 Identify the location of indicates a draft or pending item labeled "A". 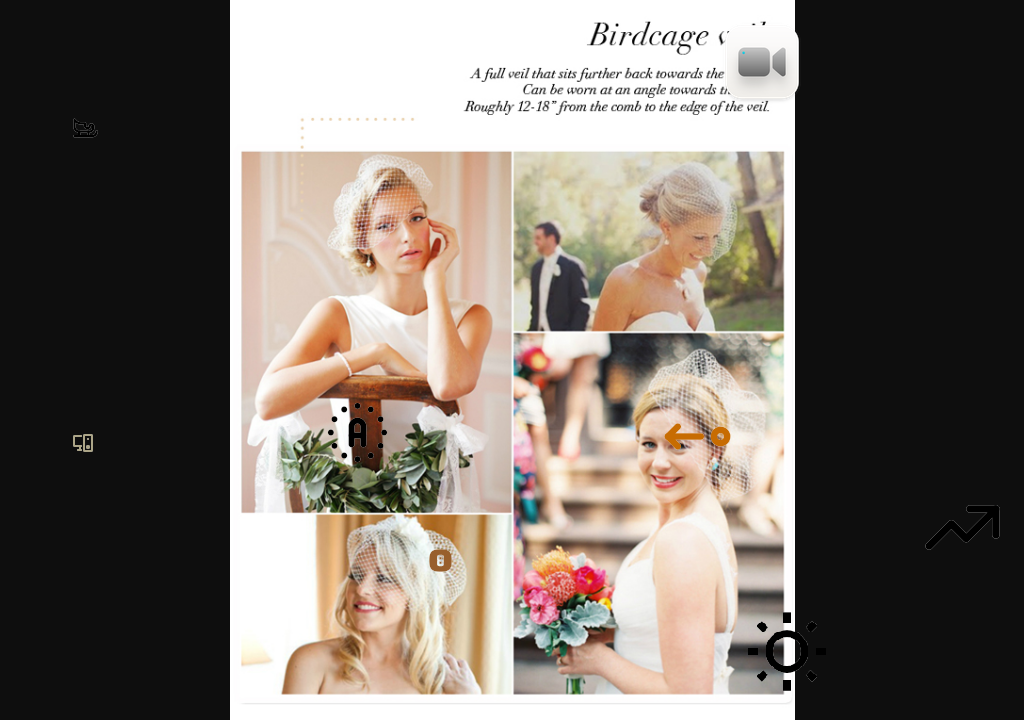
(357, 432).